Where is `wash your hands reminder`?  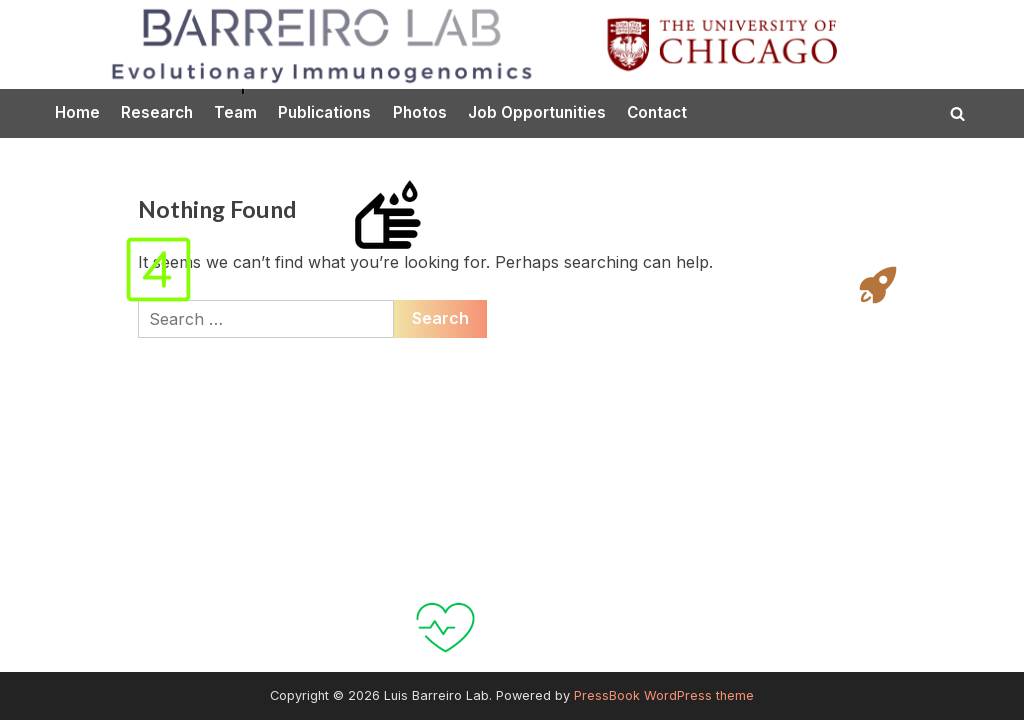 wash your hands reminder is located at coordinates (389, 214).